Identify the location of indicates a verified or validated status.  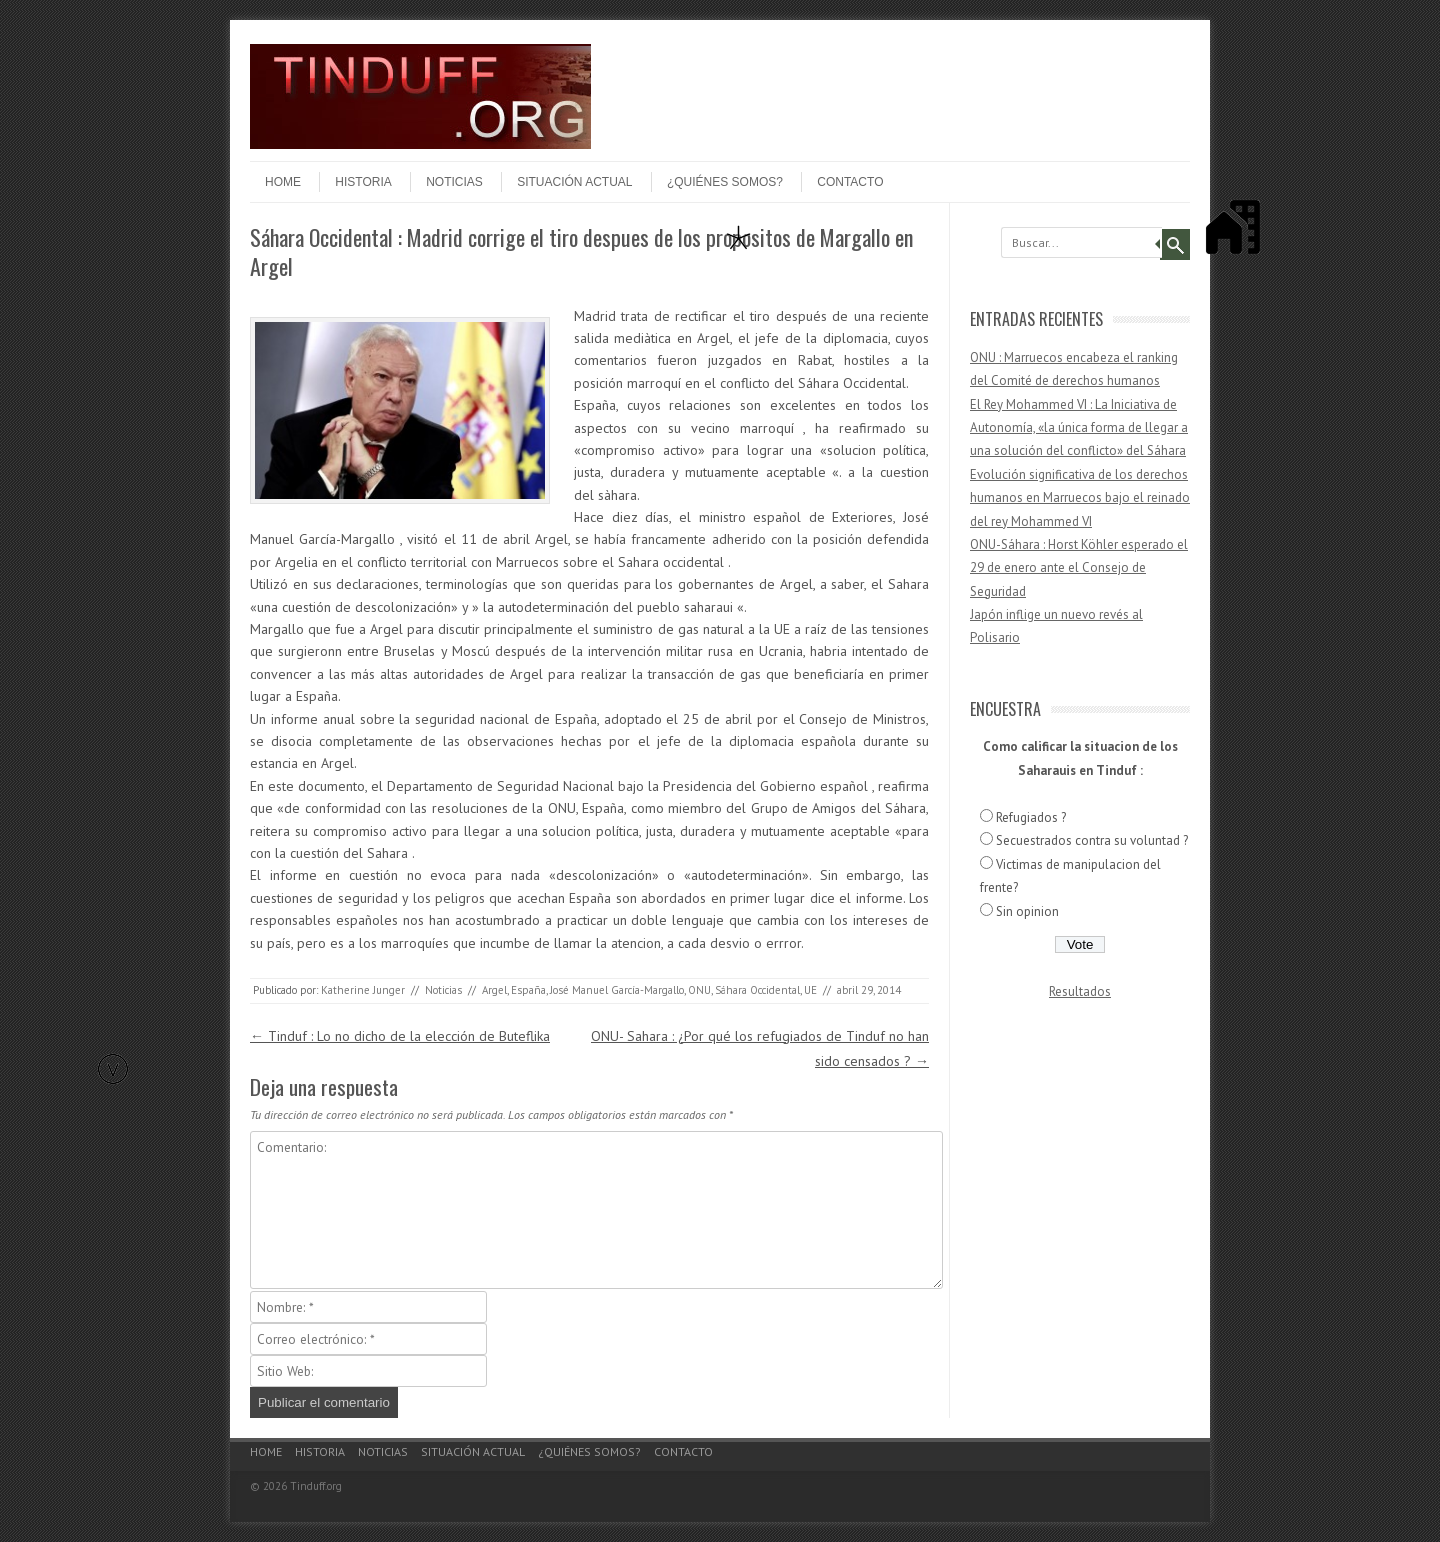
(113, 1069).